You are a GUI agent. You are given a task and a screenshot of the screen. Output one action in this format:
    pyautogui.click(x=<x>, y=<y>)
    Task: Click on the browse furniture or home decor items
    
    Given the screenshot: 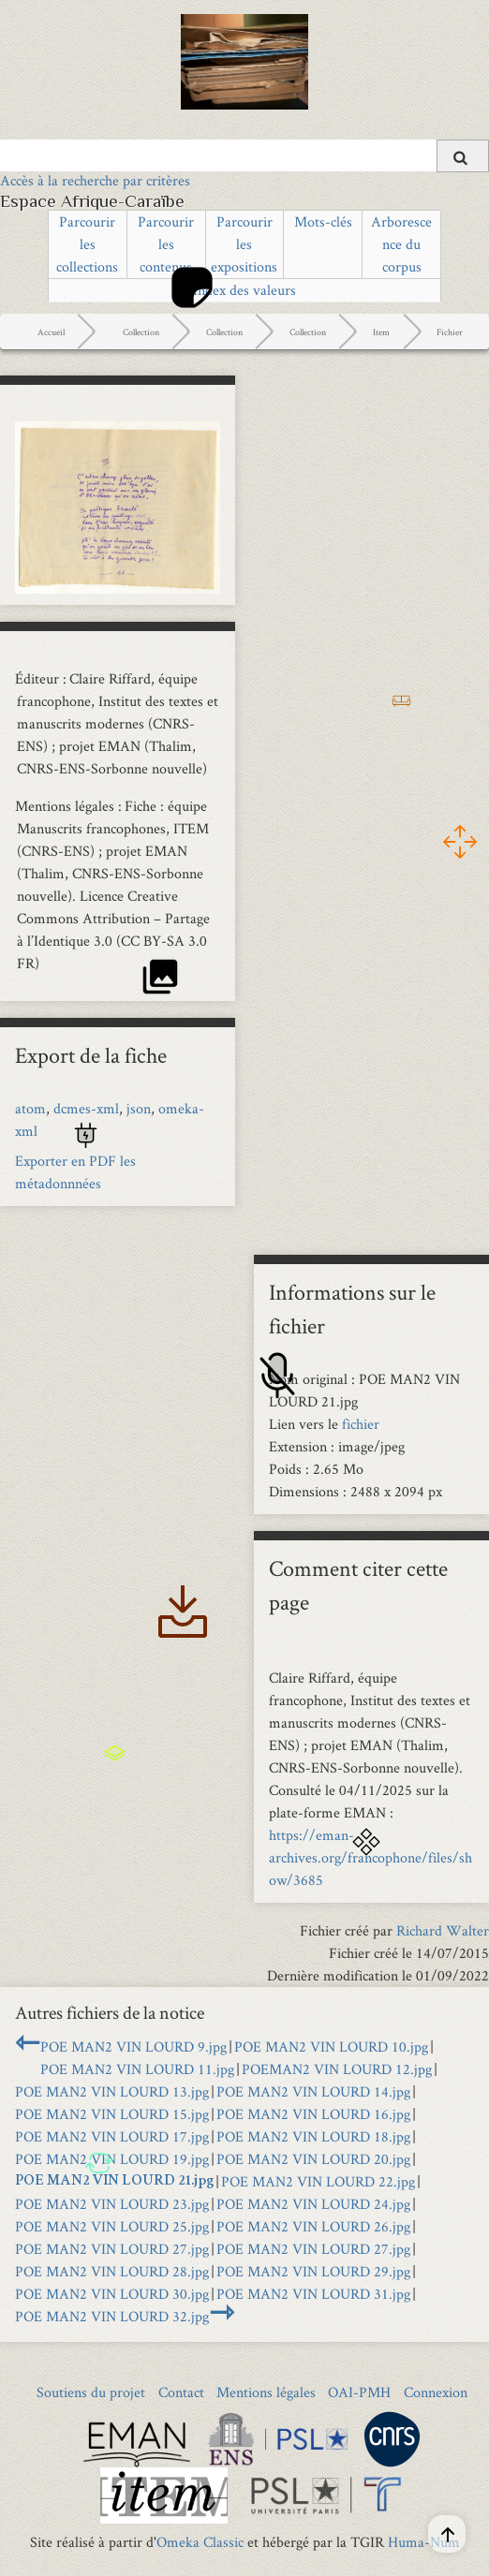 What is the action you would take?
    pyautogui.click(x=401, y=700)
    